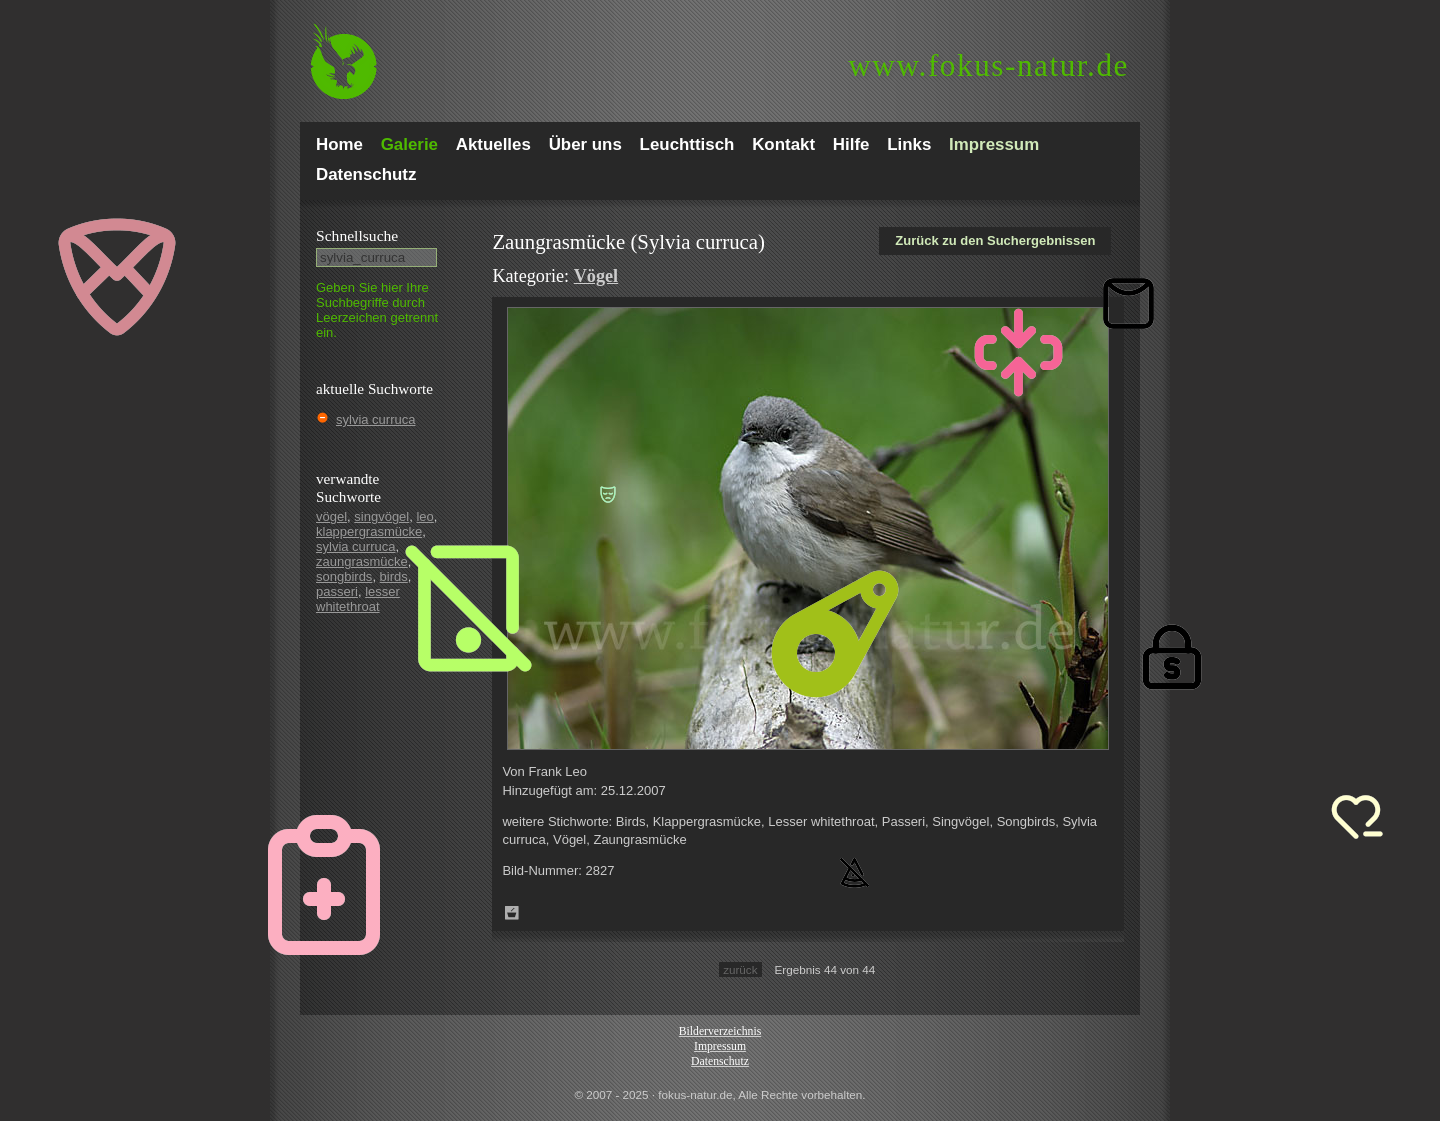  Describe the element at coordinates (468, 608) in the screenshot. I see `tablet device is disabled or unavailable` at that location.